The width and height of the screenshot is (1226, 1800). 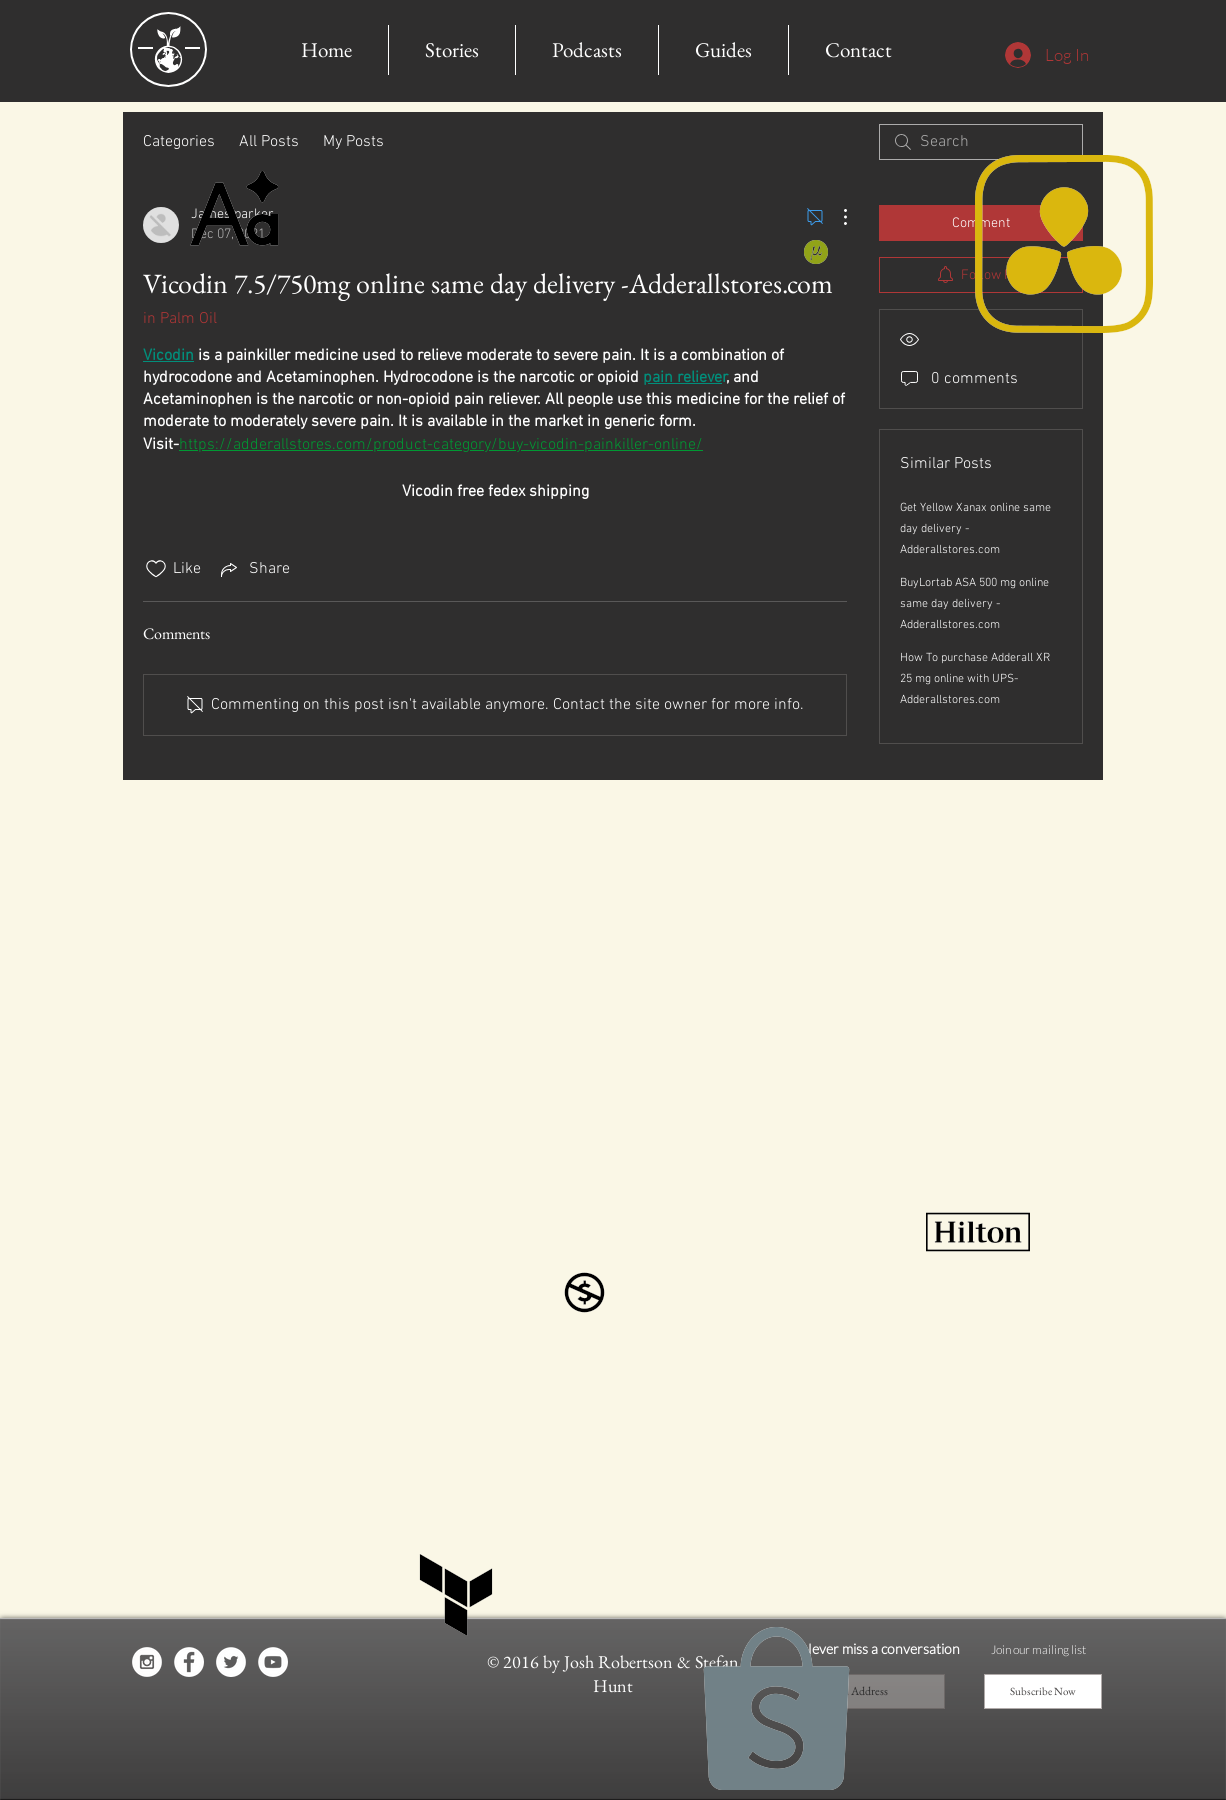 What do you see at coordinates (978, 1232) in the screenshot?
I see `access the Hilton hotels app or website` at bounding box center [978, 1232].